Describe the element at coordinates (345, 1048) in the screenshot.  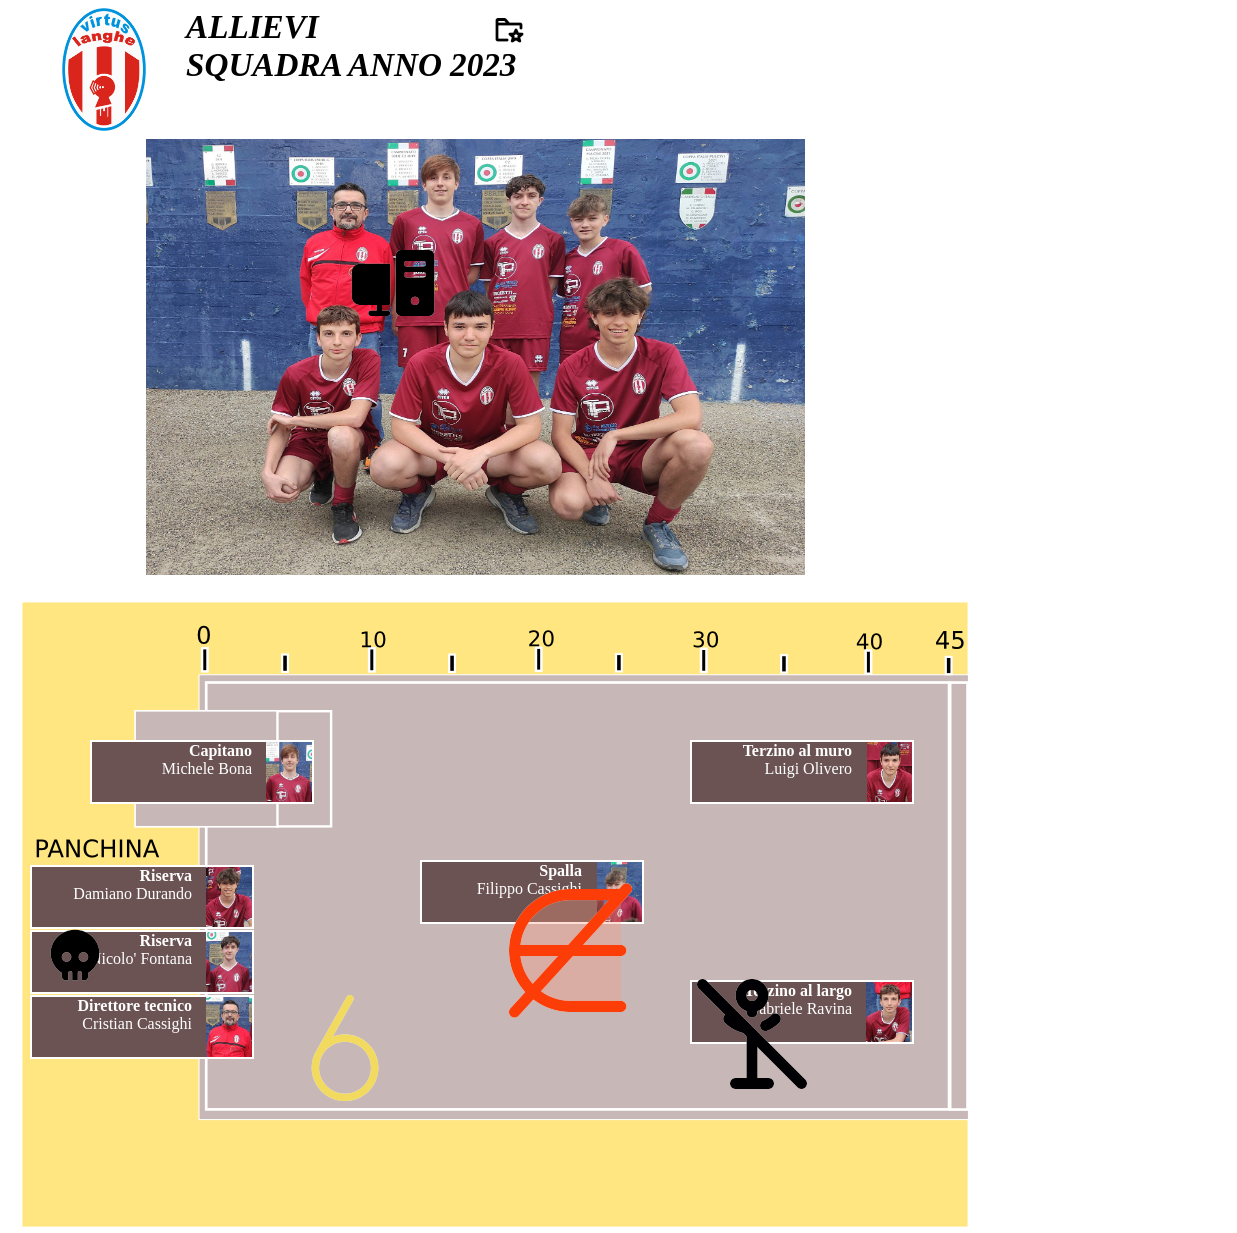
I see `indicates the number six in a list or sequence` at that location.